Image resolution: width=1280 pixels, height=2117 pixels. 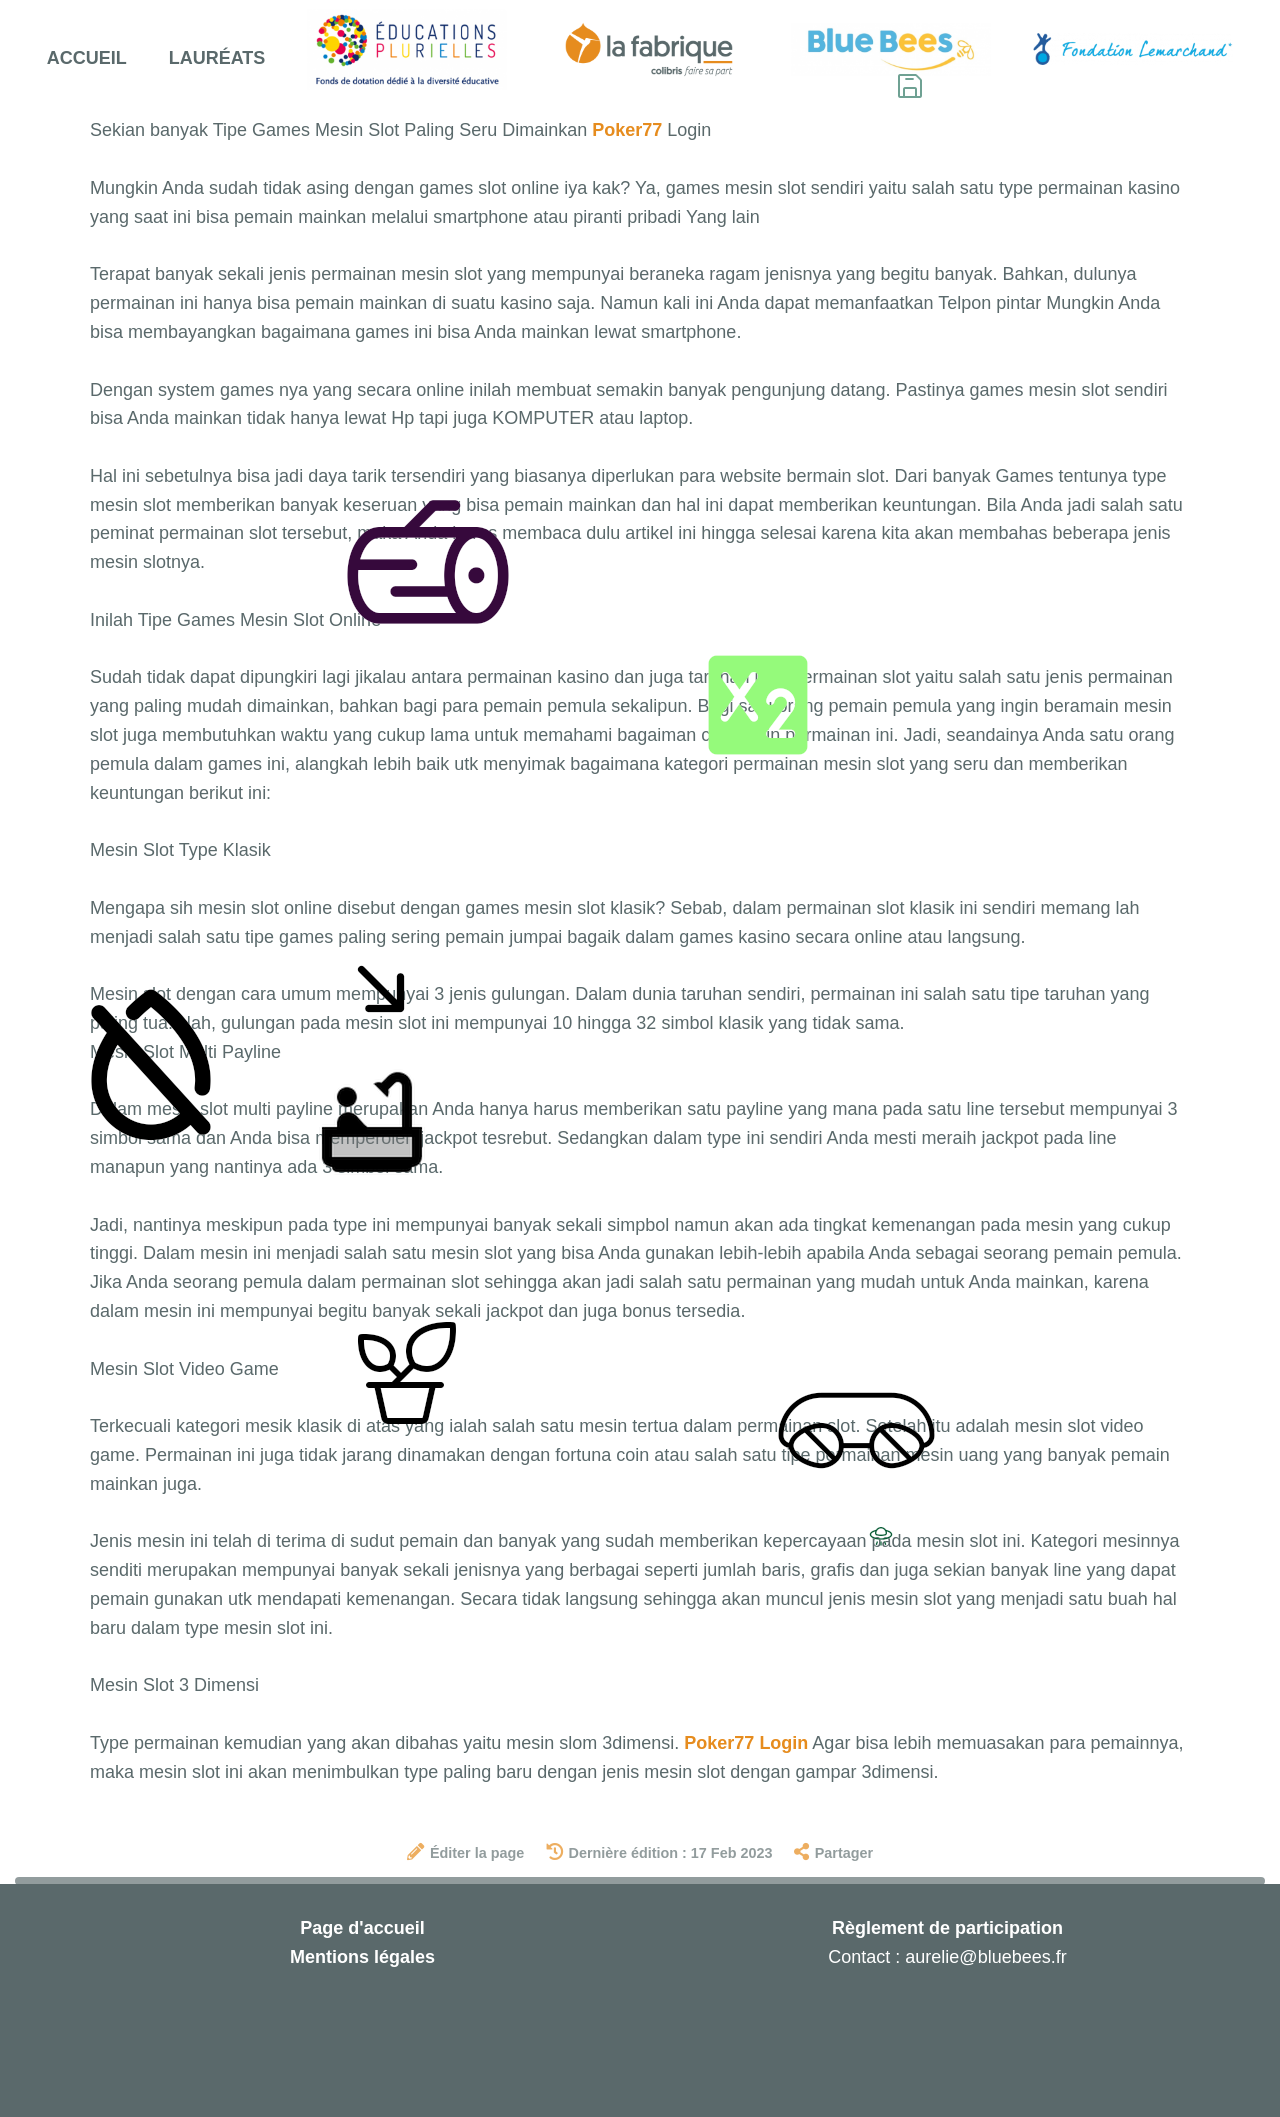 What do you see at coordinates (151, 1070) in the screenshot?
I see `disable water or liquid detection` at bounding box center [151, 1070].